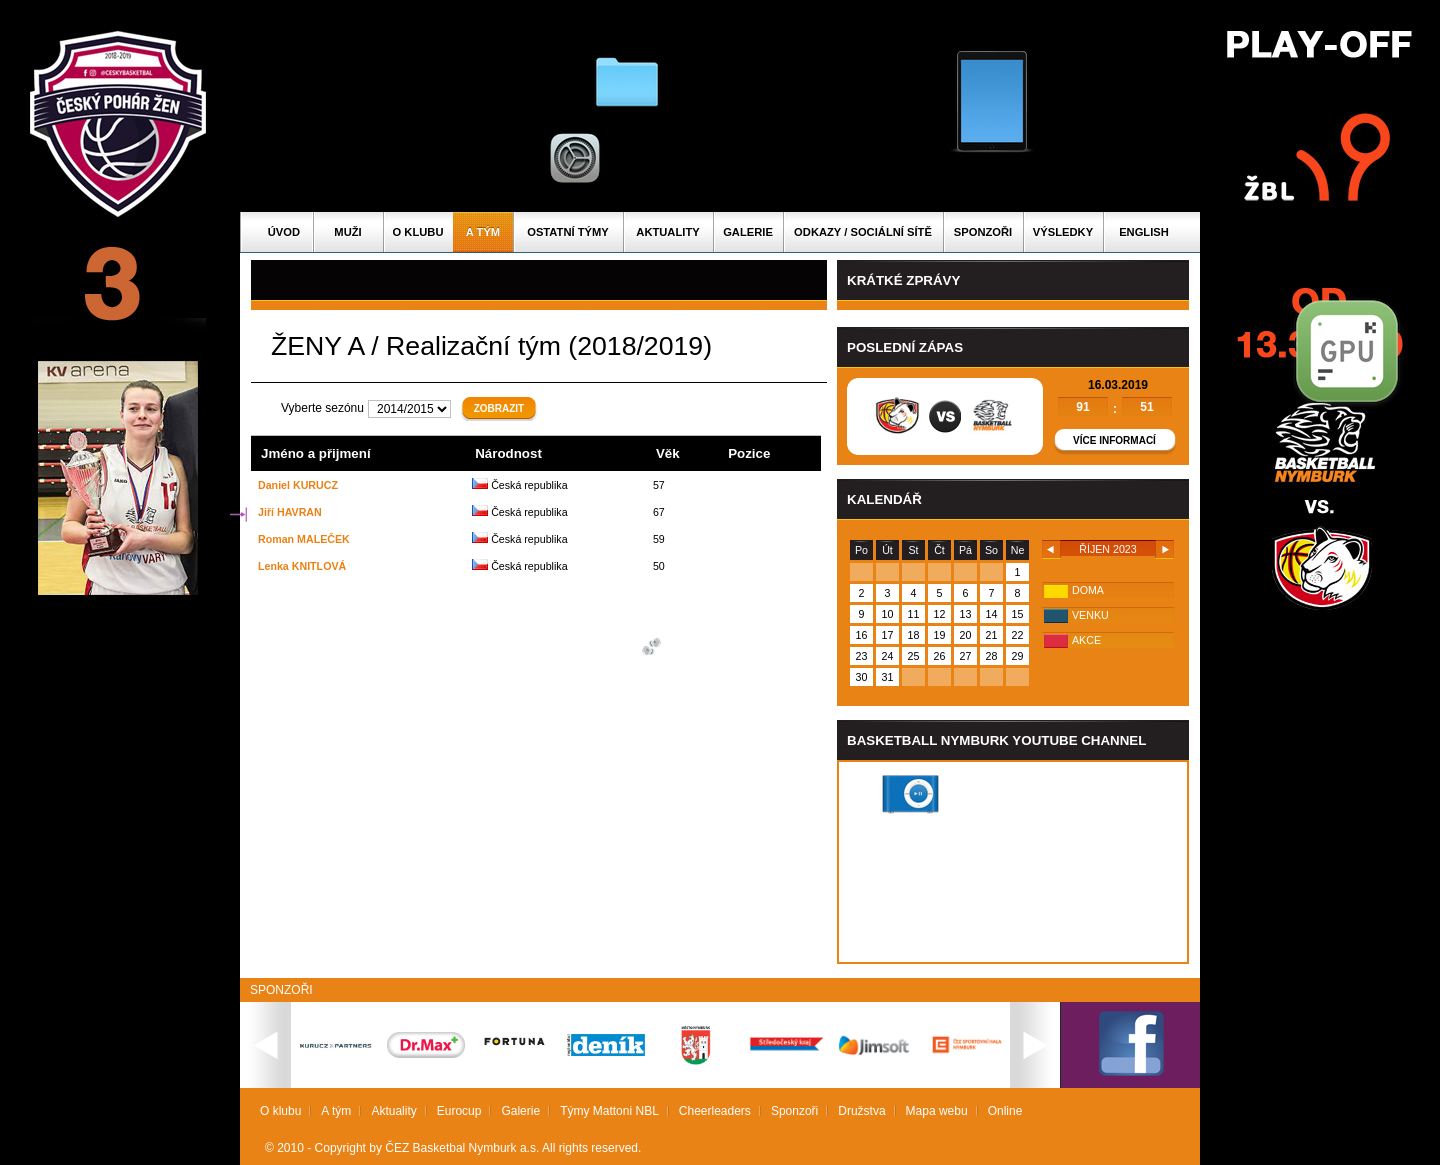  Describe the element at coordinates (651, 646) in the screenshot. I see `connect beats wireless earbuds via bluetooth` at that location.